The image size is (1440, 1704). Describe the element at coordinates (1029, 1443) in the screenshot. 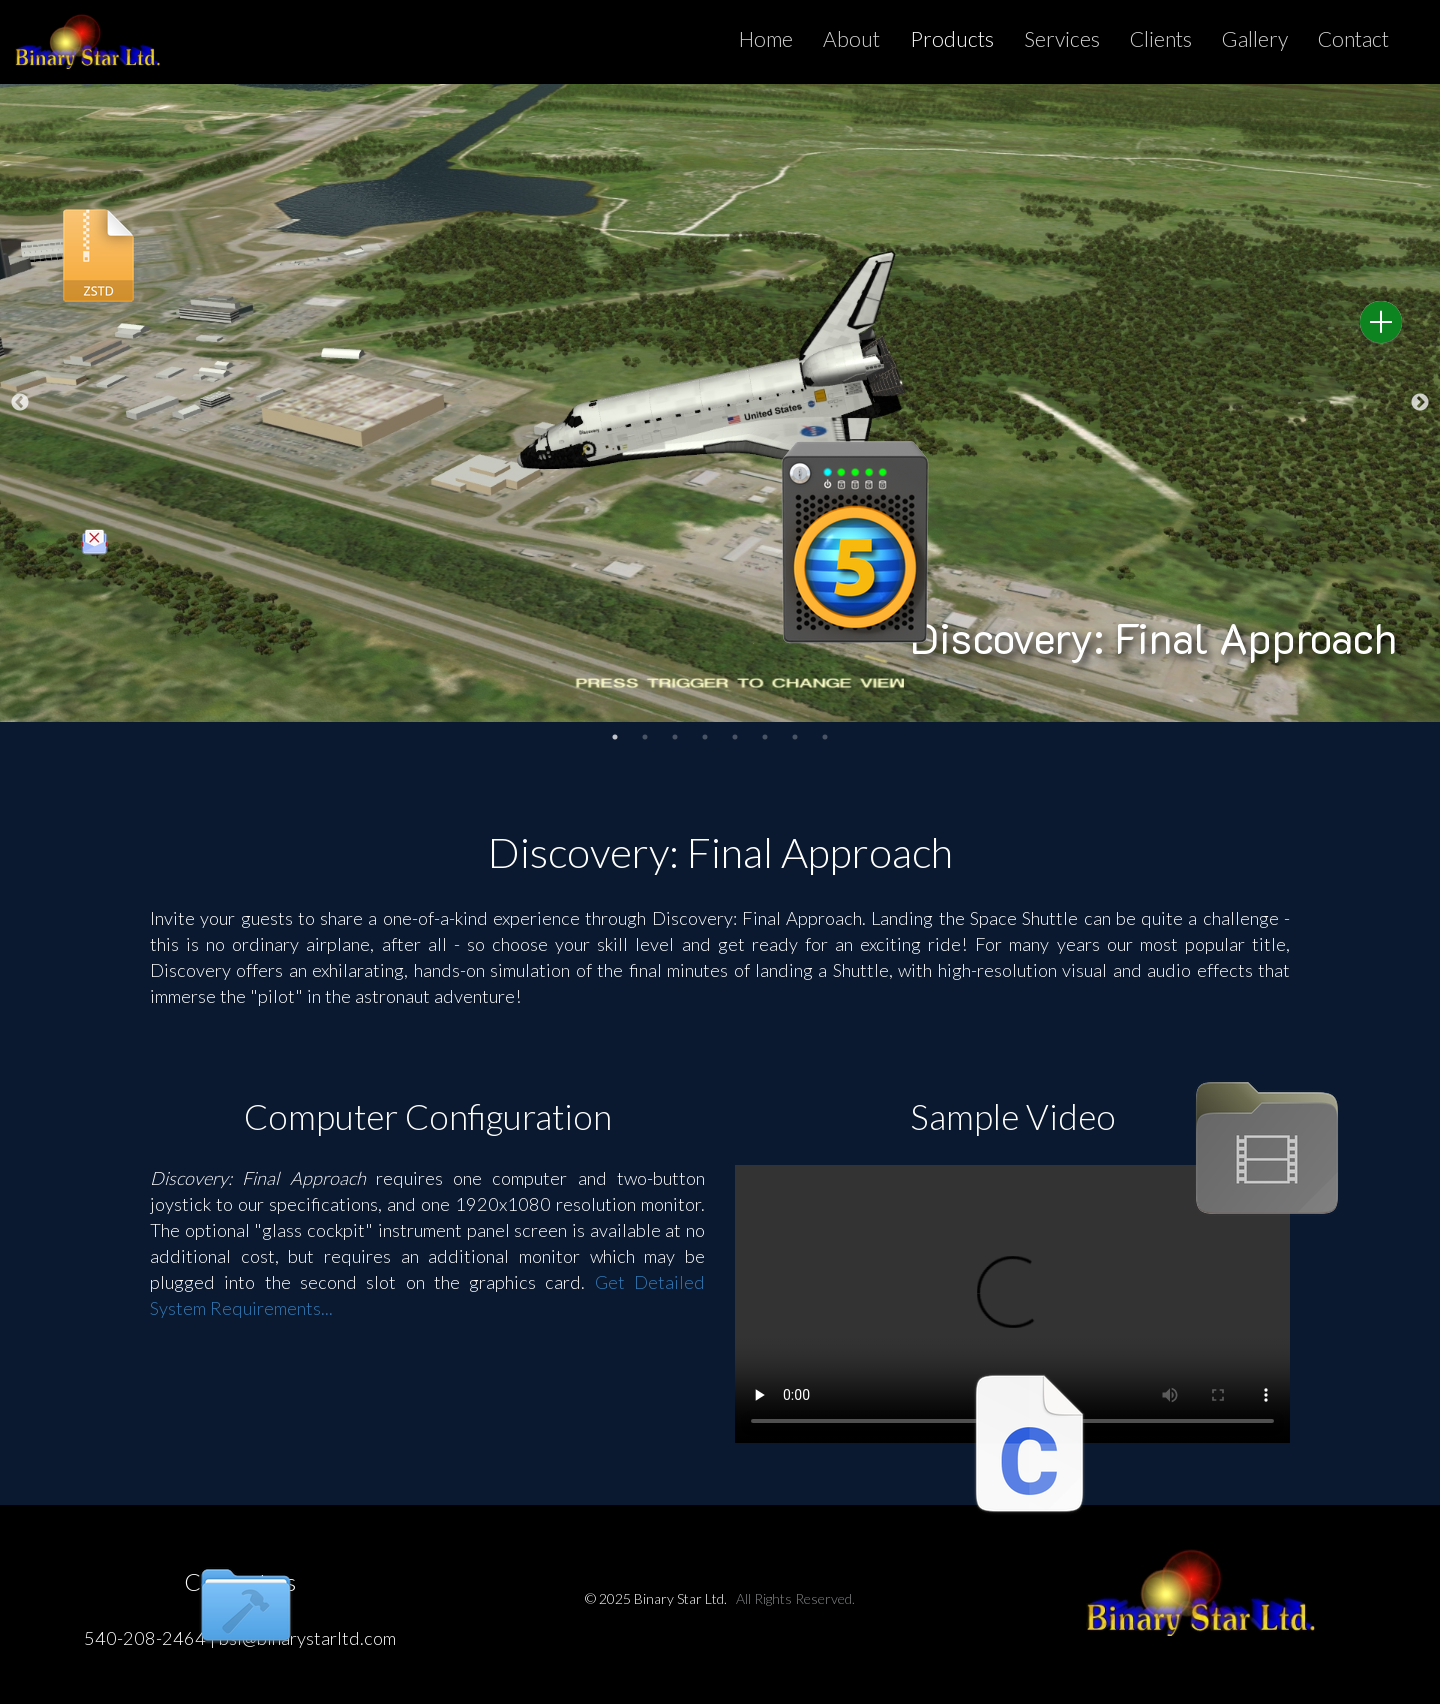

I see `a C programming language source file` at that location.